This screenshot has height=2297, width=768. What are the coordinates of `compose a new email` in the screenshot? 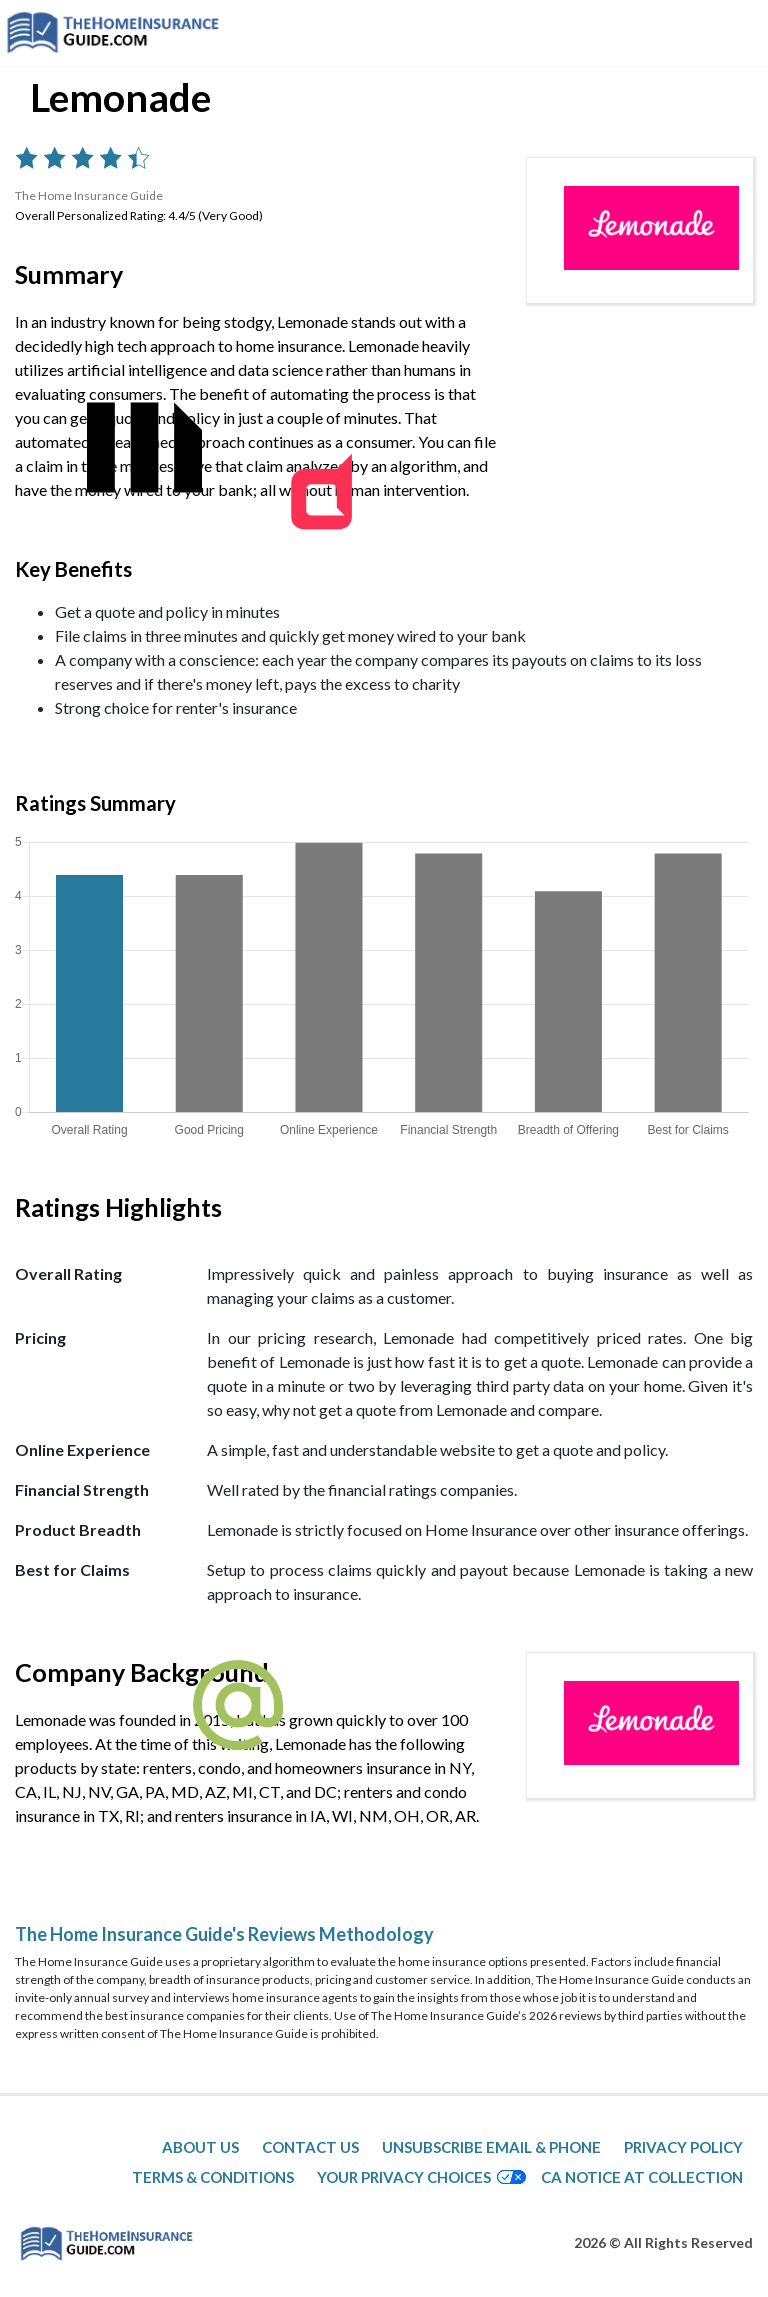 It's located at (238, 1705).